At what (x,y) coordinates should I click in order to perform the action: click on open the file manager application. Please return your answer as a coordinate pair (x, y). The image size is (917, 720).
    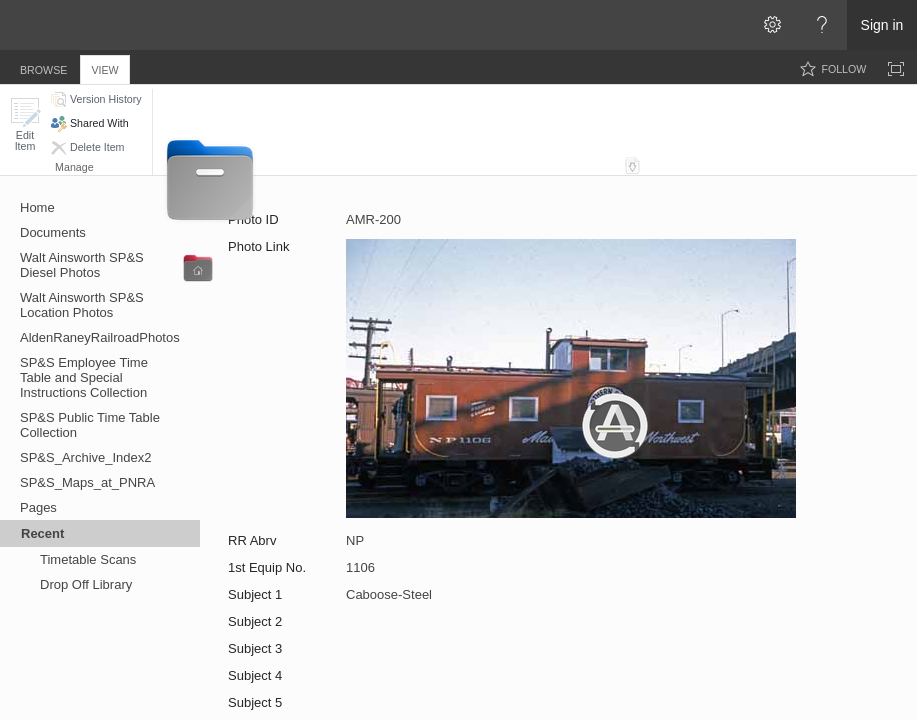
    Looking at the image, I should click on (210, 180).